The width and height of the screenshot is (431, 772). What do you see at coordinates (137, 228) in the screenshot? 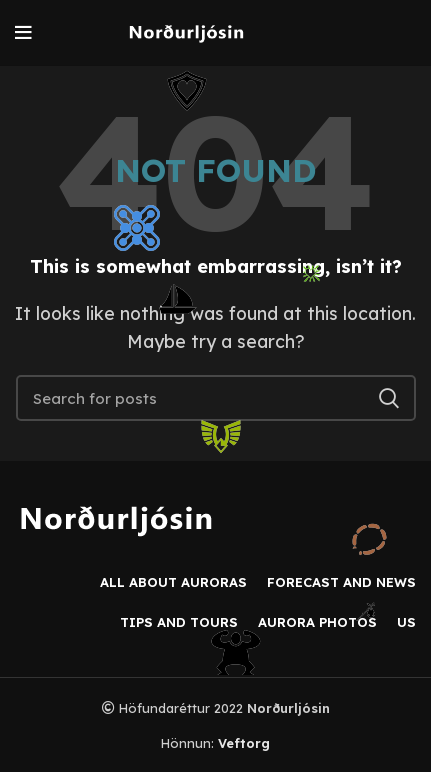
I see `a network or connected nodes icon` at bounding box center [137, 228].